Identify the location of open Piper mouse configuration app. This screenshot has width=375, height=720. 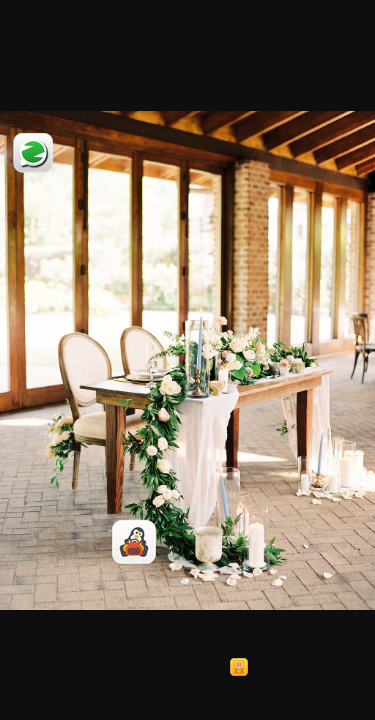
(239, 667).